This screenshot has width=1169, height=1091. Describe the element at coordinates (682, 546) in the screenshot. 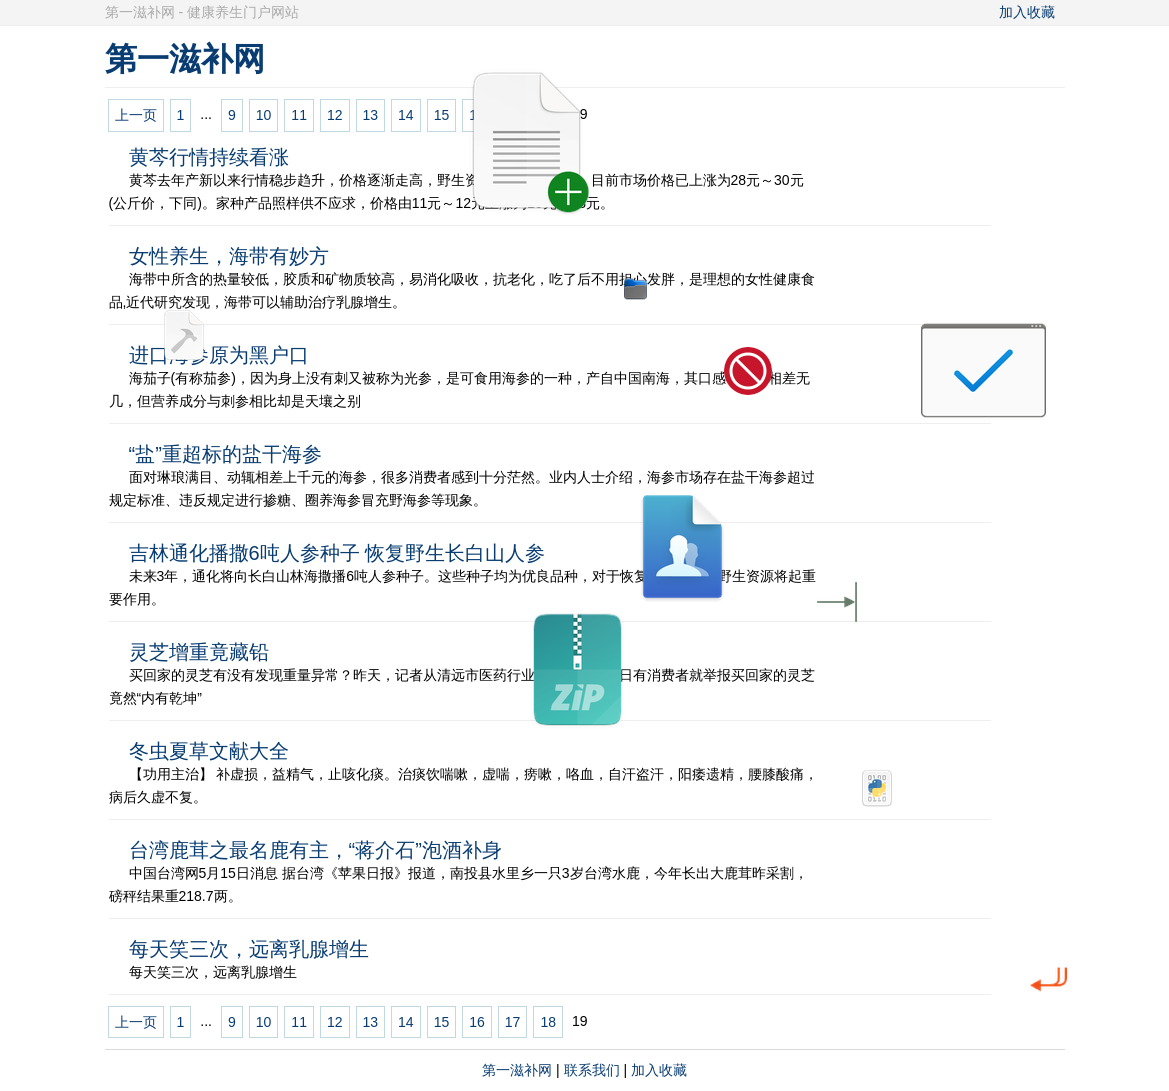

I see `user data or contacts file` at that location.